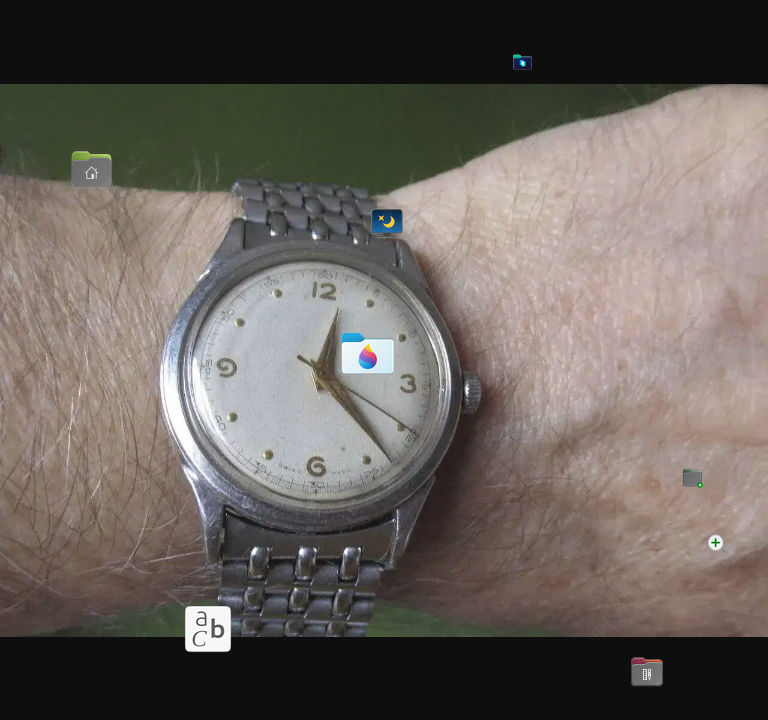 The width and height of the screenshot is (768, 720). Describe the element at coordinates (387, 223) in the screenshot. I see `open screensaver settings` at that location.